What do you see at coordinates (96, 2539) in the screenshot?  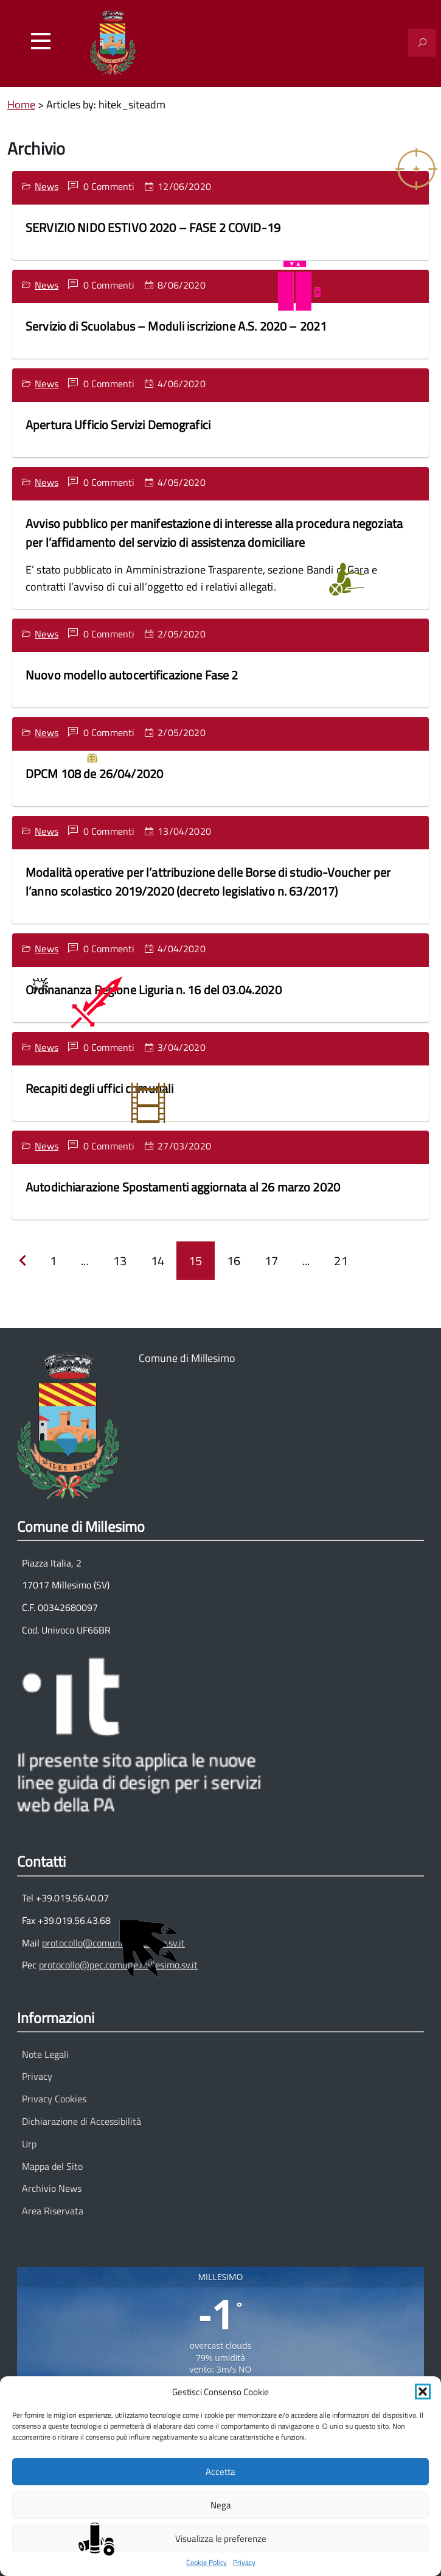 I see `select shotgun ammo type` at bounding box center [96, 2539].